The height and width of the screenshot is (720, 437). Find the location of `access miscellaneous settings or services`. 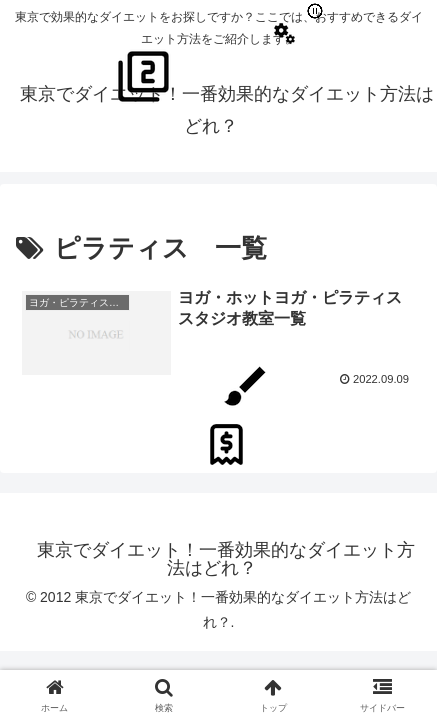

access miscellaneous settings or services is located at coordinates (284, 33).